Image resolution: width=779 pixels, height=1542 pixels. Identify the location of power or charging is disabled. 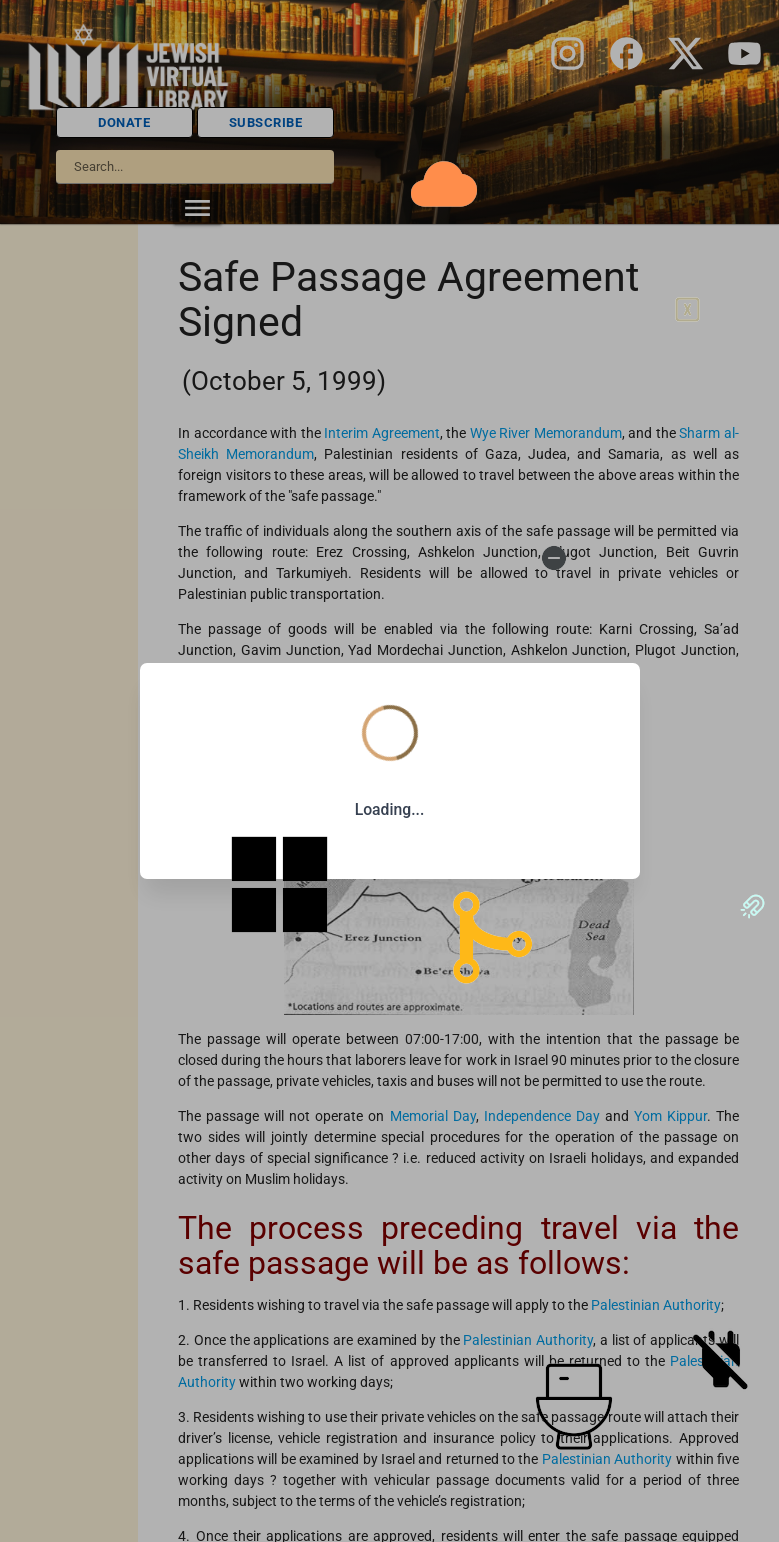
(721, 1359).